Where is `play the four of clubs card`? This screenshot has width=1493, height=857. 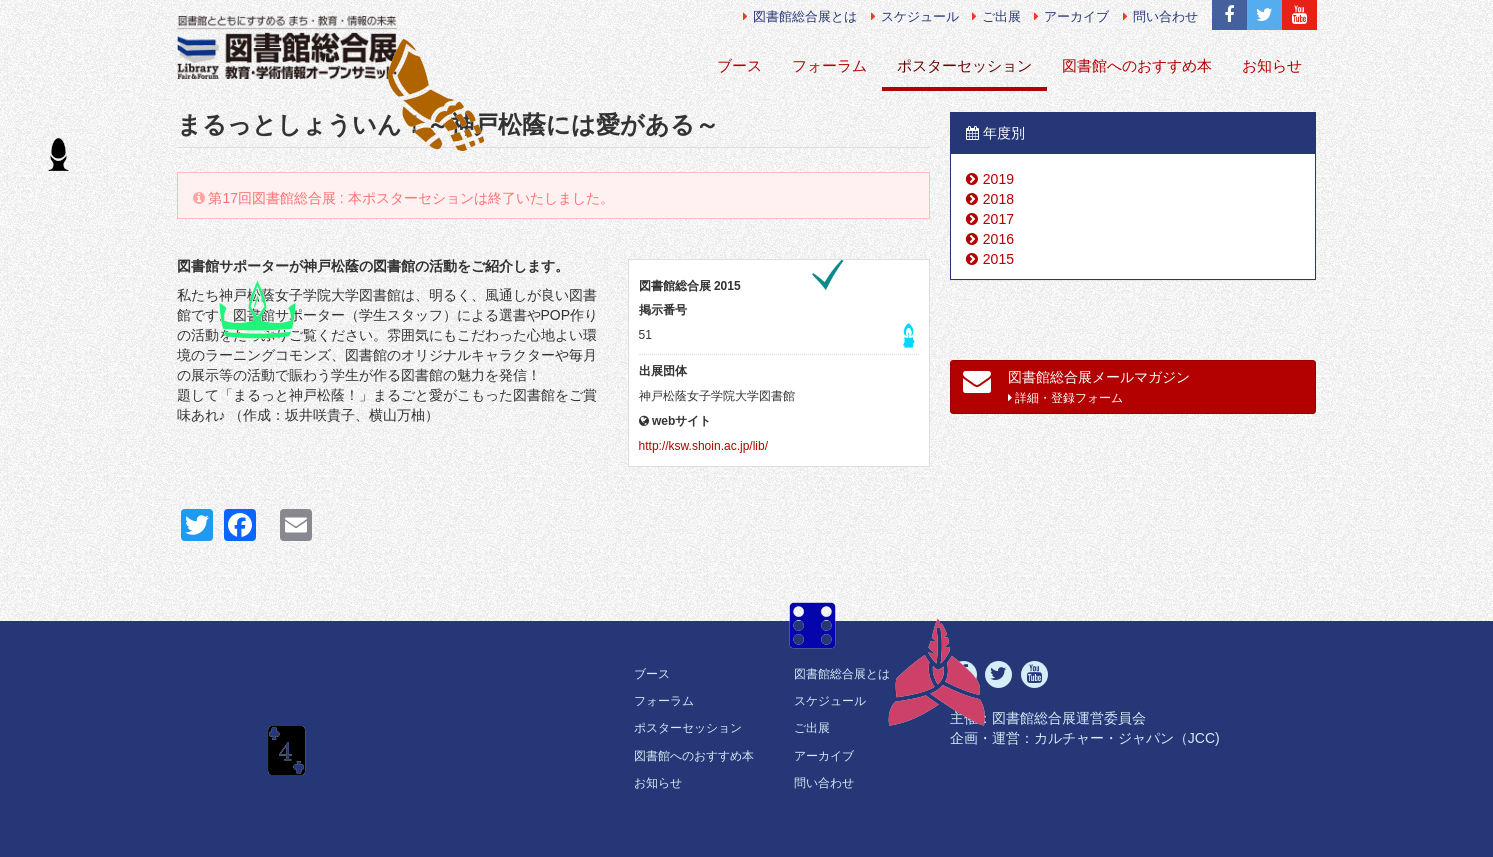
play the four of clubs card is located at coordinates (286, 750).